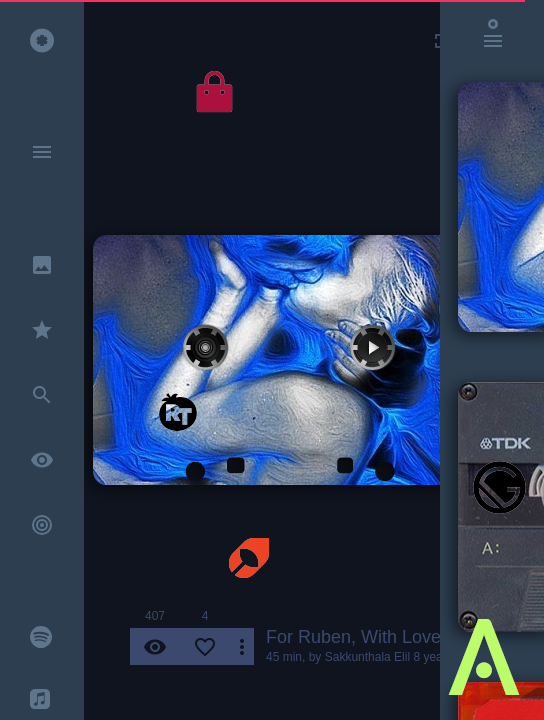 Image resolution: width=544 pixels, height=720 pixels. Describe the element at coordinates (249, 558) in the screenshot. I see `visit mintlify documentation platform` at that location.